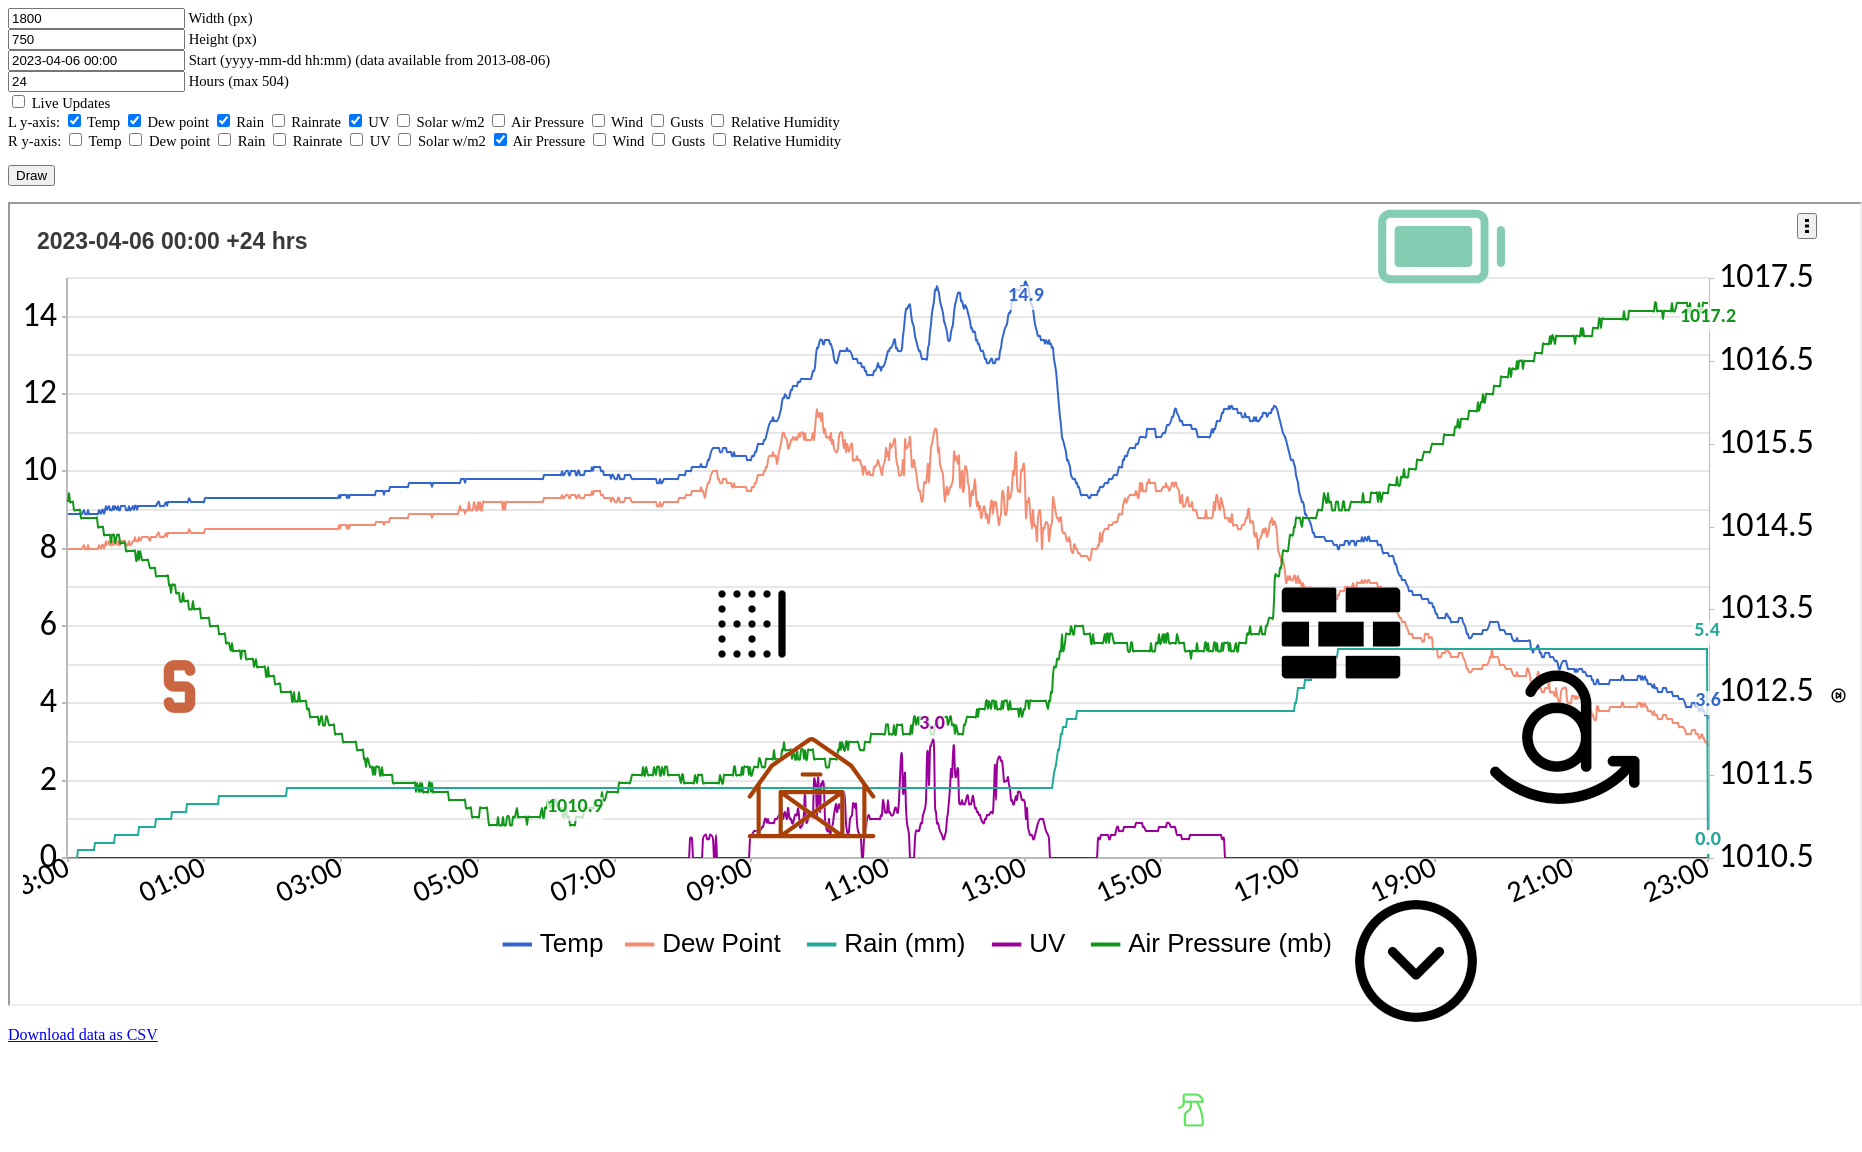 This screenshot has height=1152, width=1862. I want to click on expand dropdown menu or content, so click(1416, 961).